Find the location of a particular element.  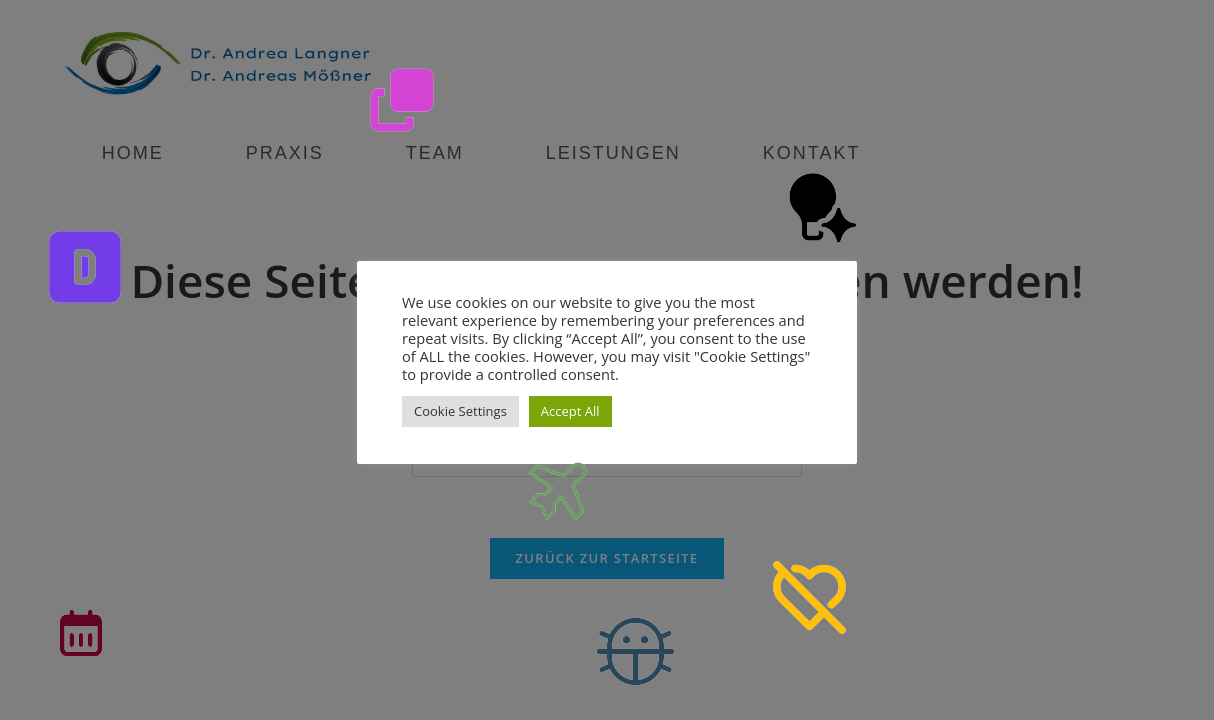

report a bug or issue is located at coordinates (635, 651).